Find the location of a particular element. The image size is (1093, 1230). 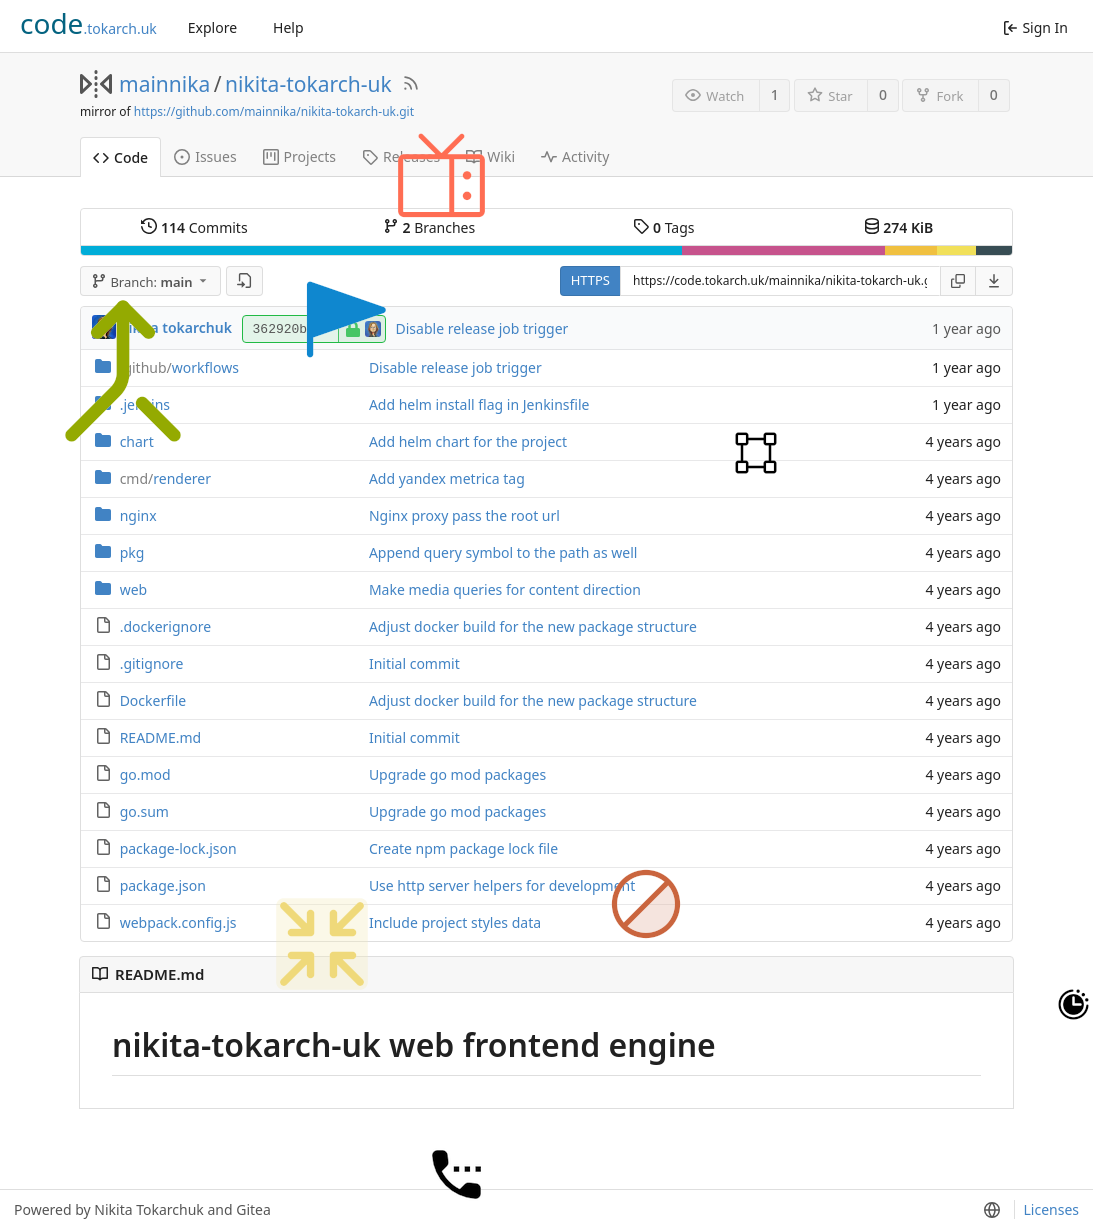

exit fullscreen mode is located at coordinates (322, 944).